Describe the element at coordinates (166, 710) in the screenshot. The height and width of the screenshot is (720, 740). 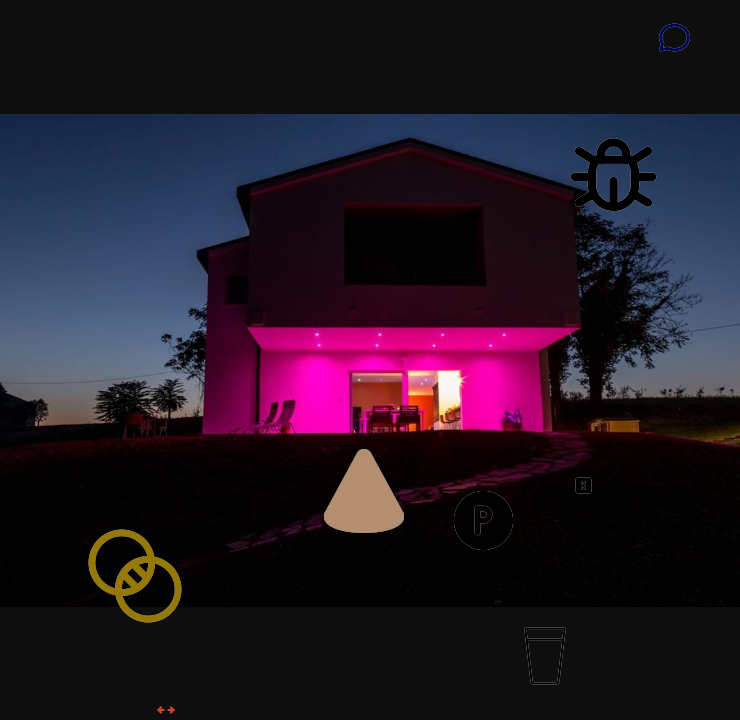
I see `adjust horizontal position or spacing` at that location.